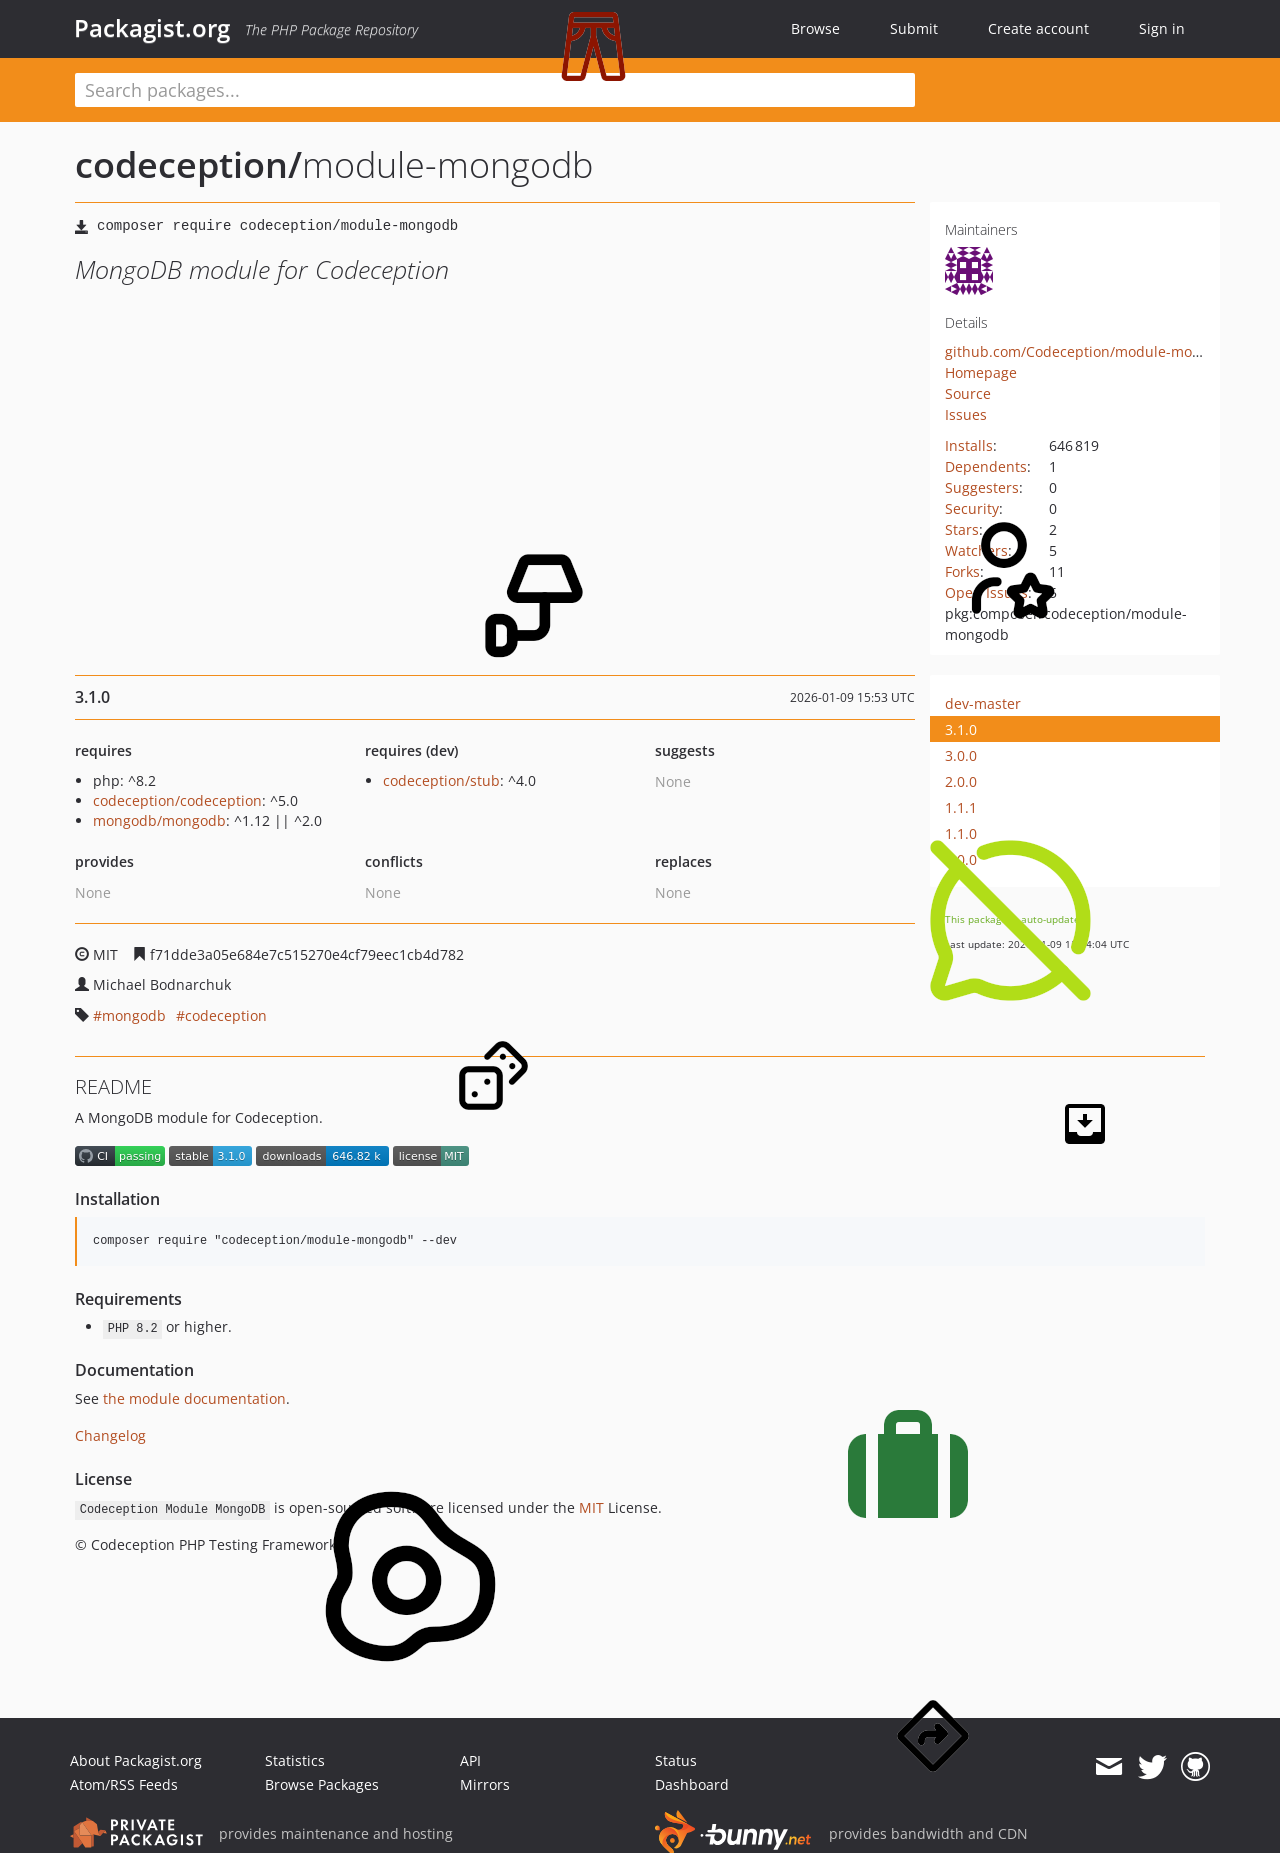 The height and width of the screenshot is (1853, 1280). I want to click on mute or disable chat notifications, so click(1010, 920).